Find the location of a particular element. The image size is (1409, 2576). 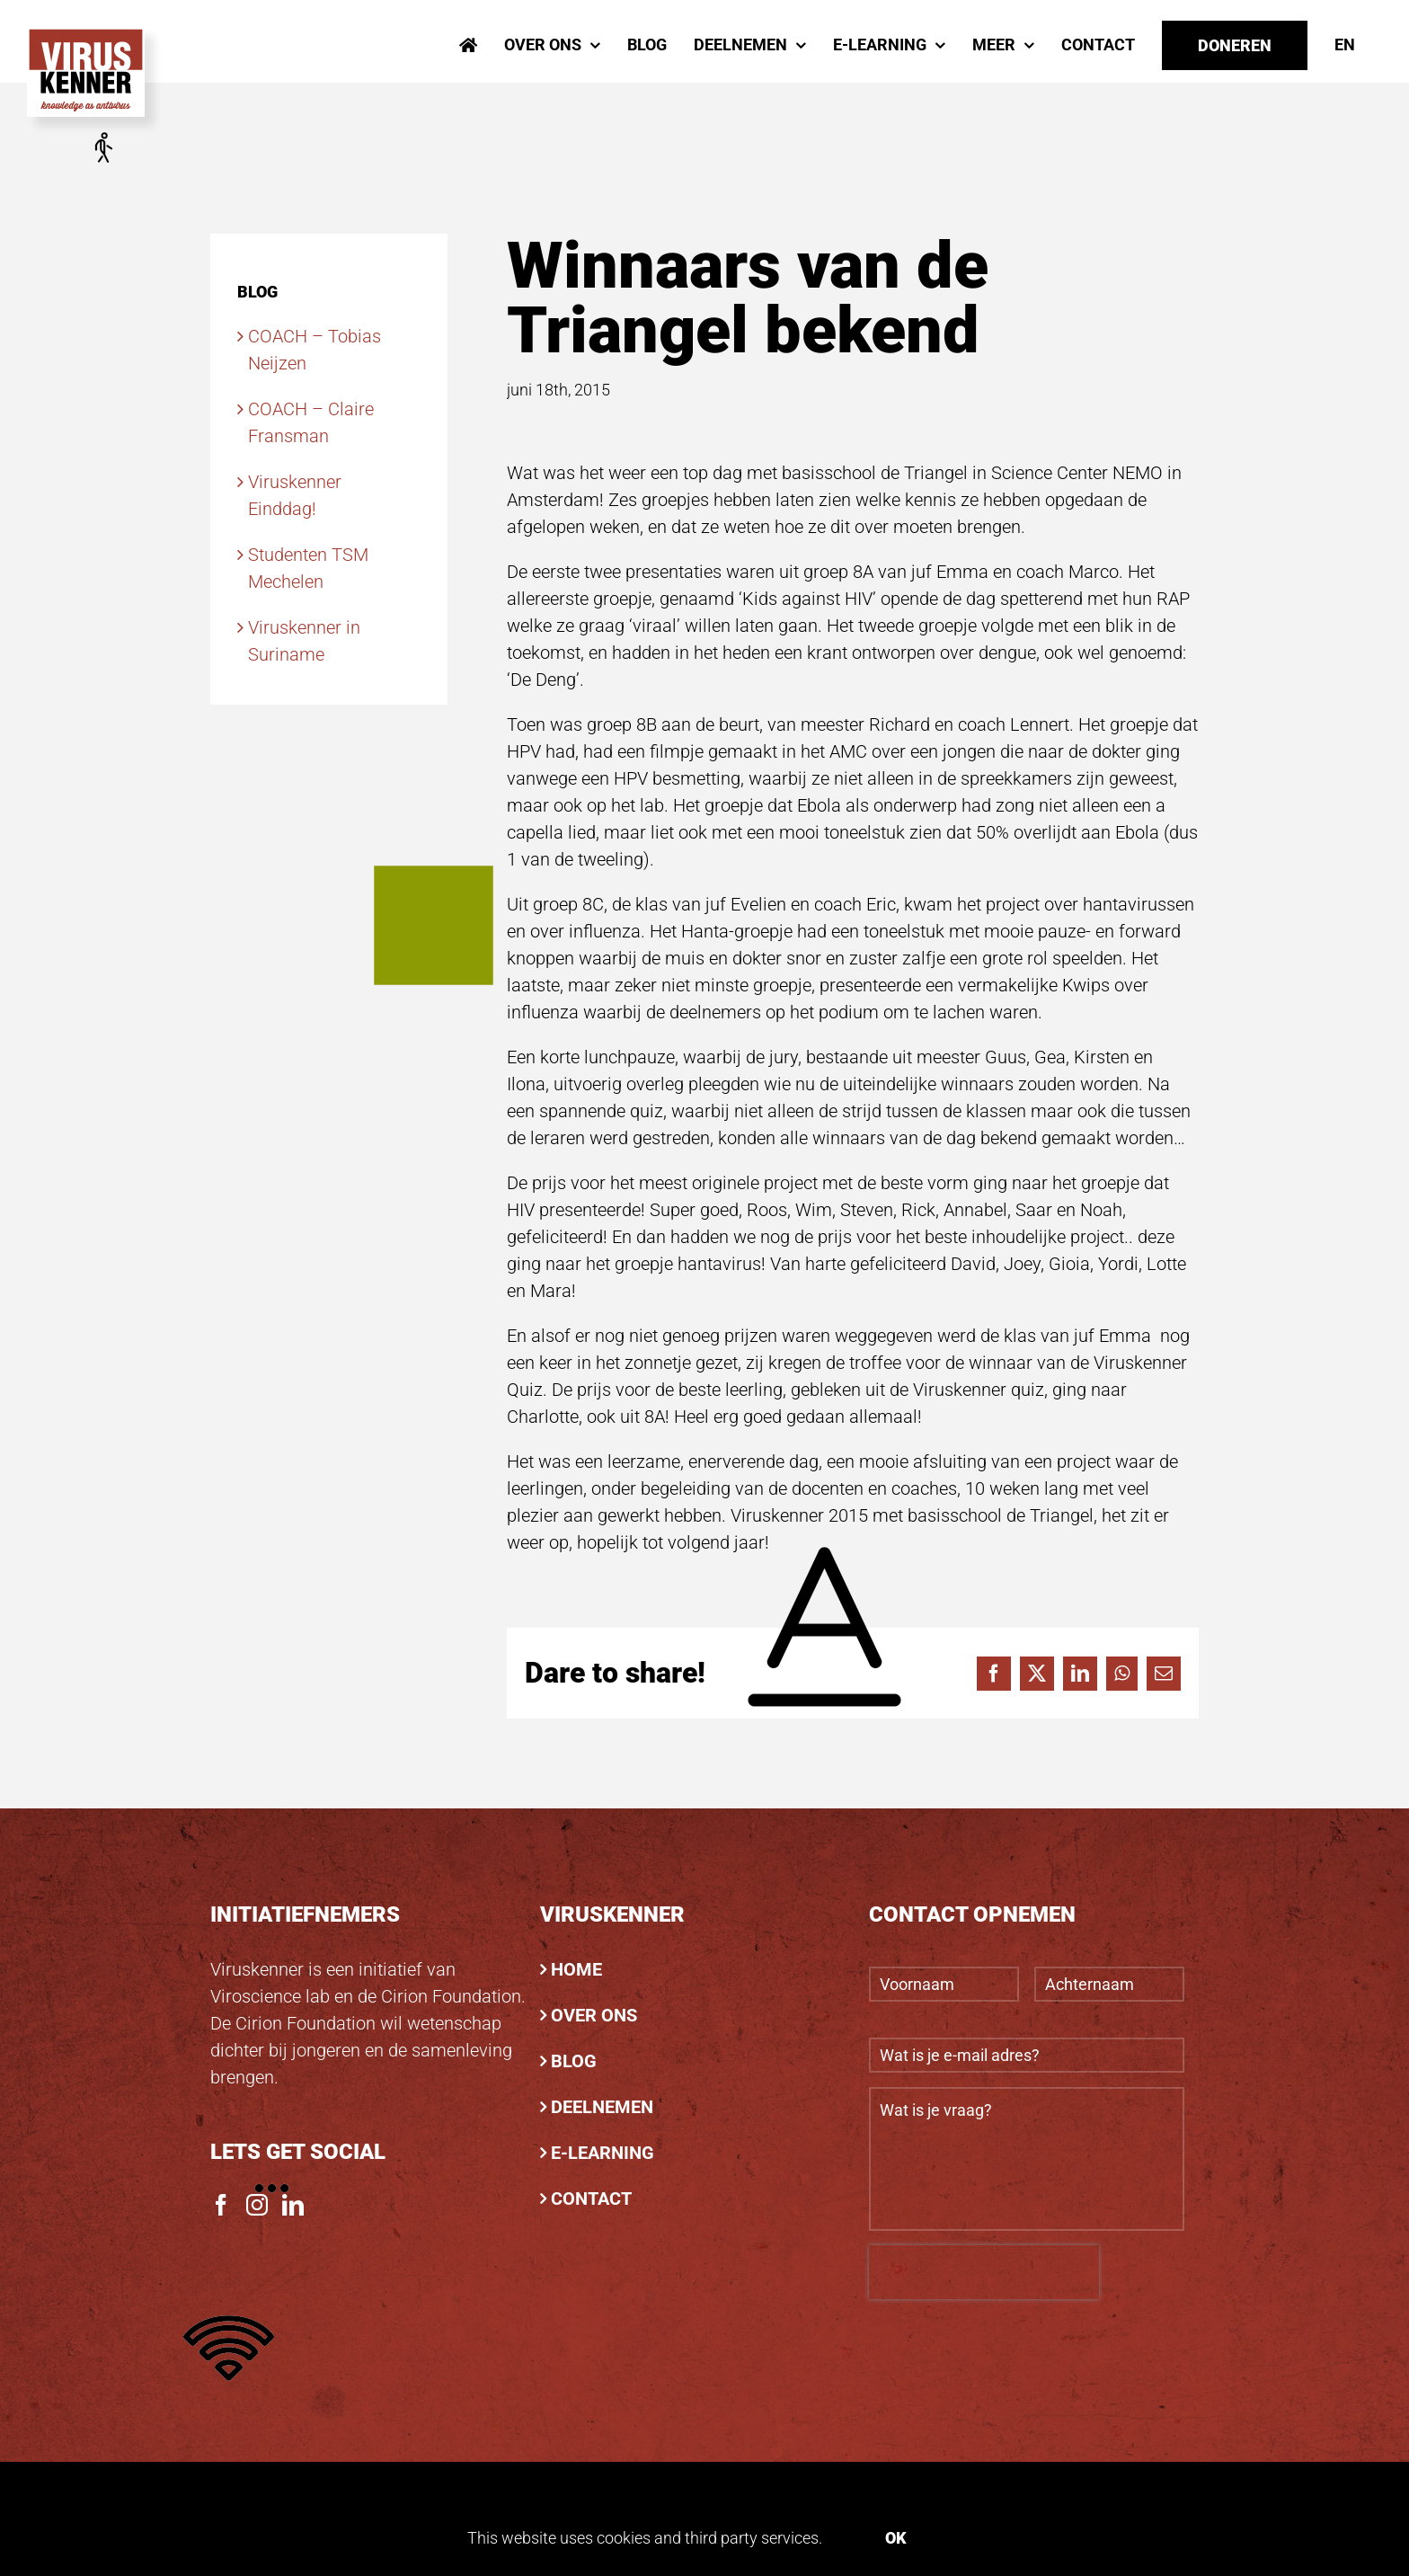

access more options or actions is located at coordinates (271, 2188).